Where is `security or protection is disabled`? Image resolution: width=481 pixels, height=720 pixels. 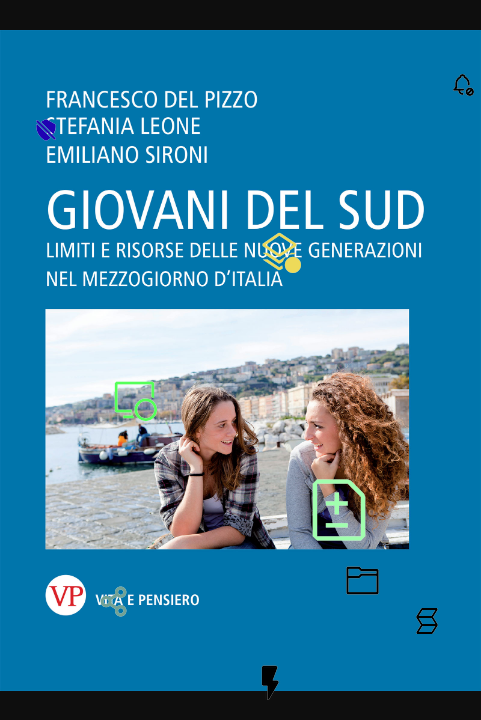
security or protection is disabled is located at coordinates (46, 130).